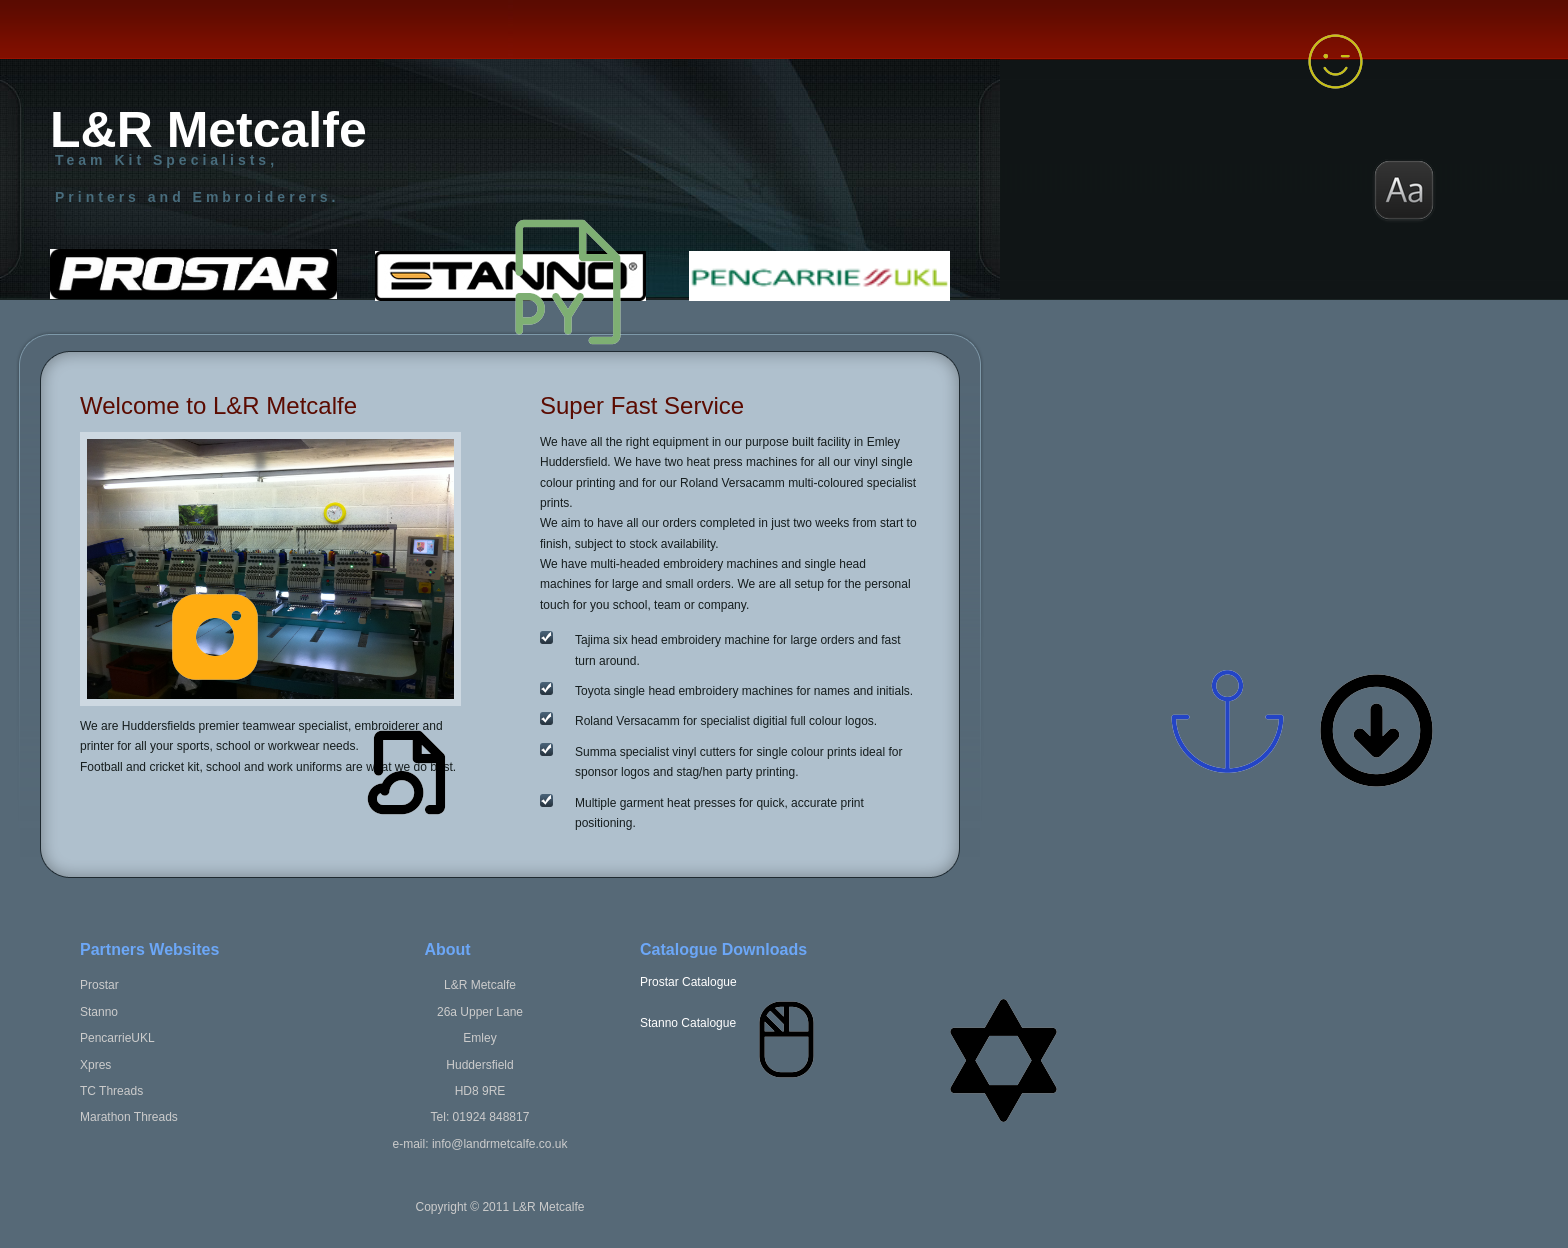 This screenshot has height=1248, width=1568. I want to click on open font management settings, so click(1404, 190).